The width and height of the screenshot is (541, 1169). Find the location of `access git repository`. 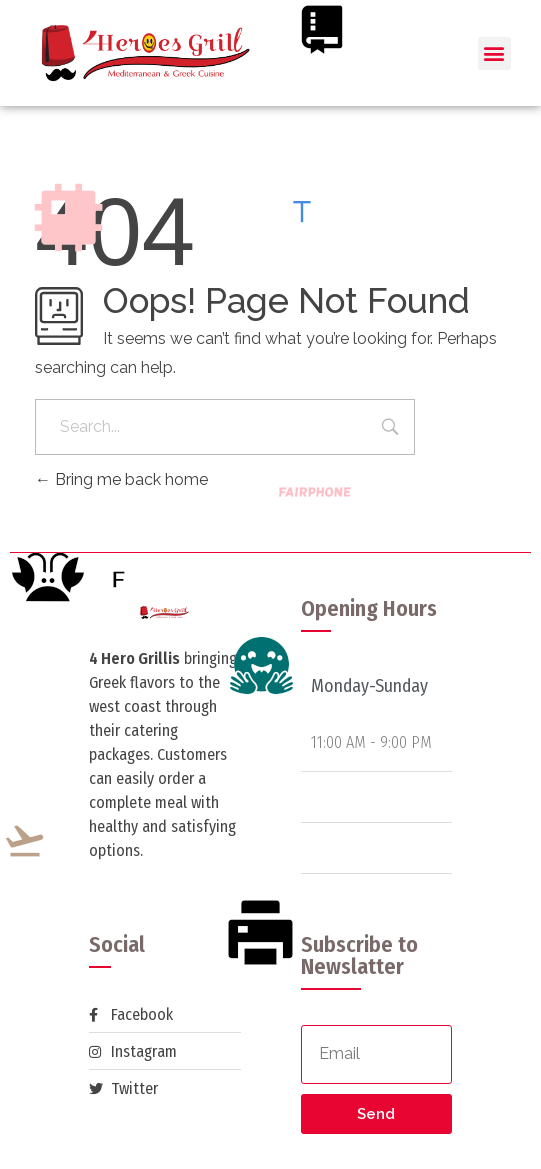

access git repository is located at coordinates (322, 28).